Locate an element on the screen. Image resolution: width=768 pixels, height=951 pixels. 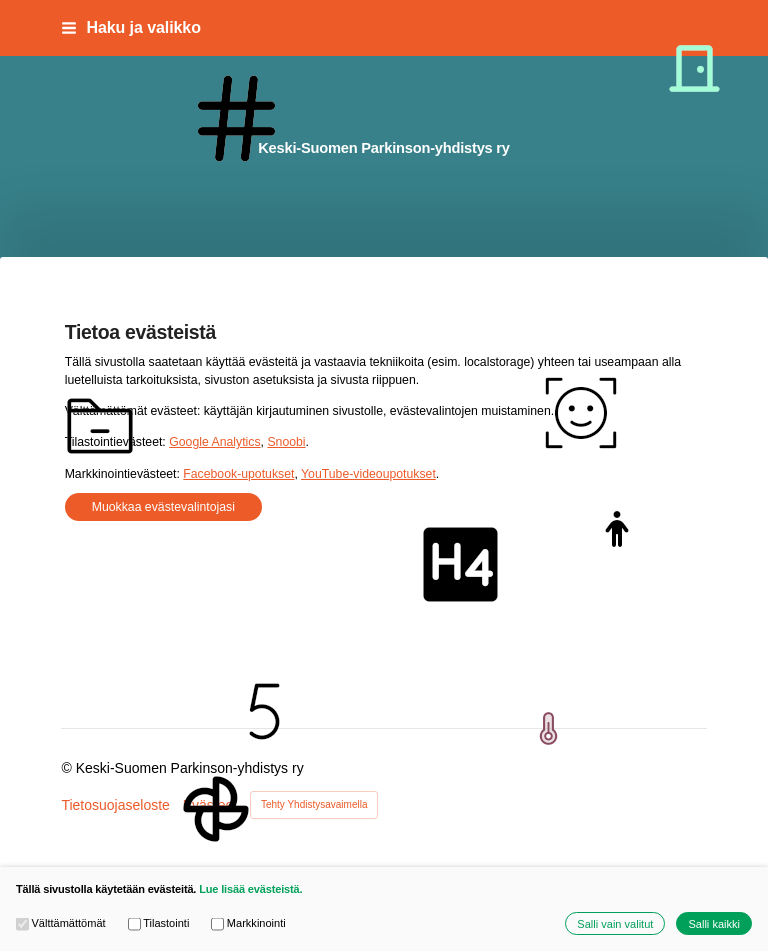
scan face to unlock or authenticate is located at coordinates (581, 413).